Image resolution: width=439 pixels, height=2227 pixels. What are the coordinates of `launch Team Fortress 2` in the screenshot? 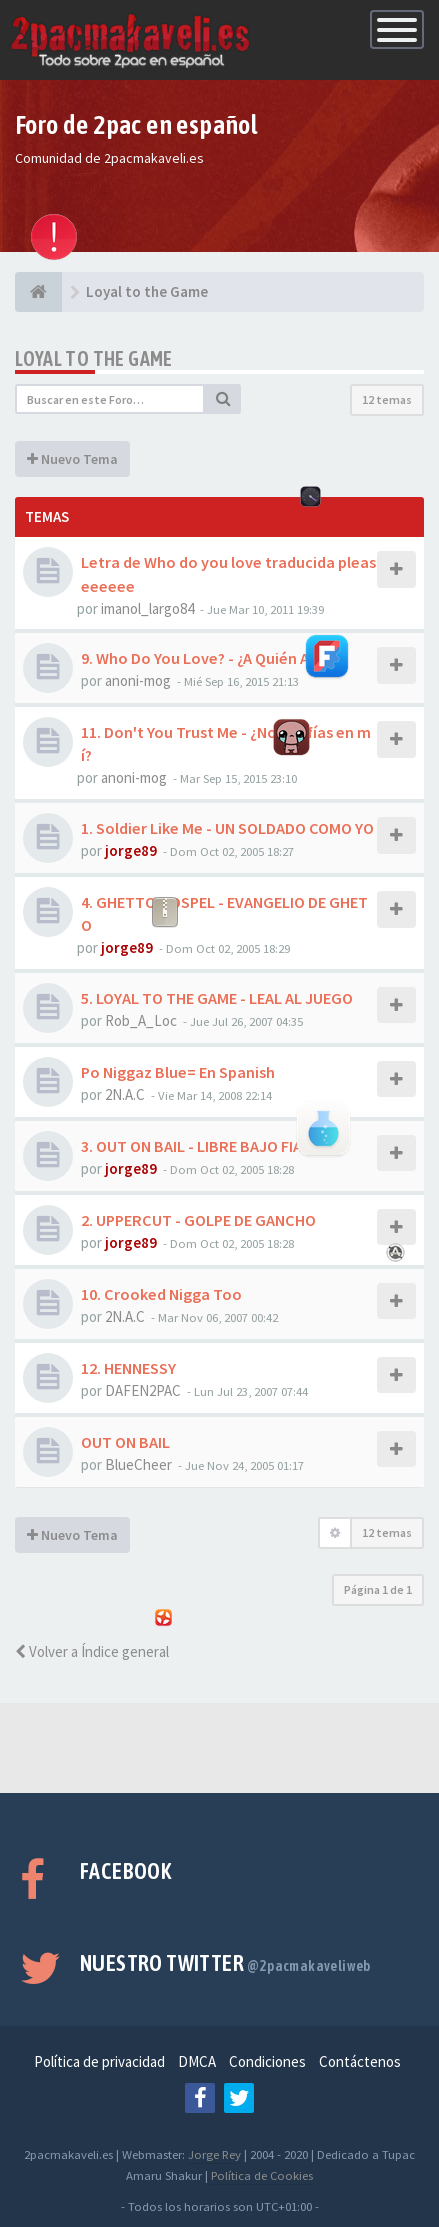 It's located at (163, 1617).